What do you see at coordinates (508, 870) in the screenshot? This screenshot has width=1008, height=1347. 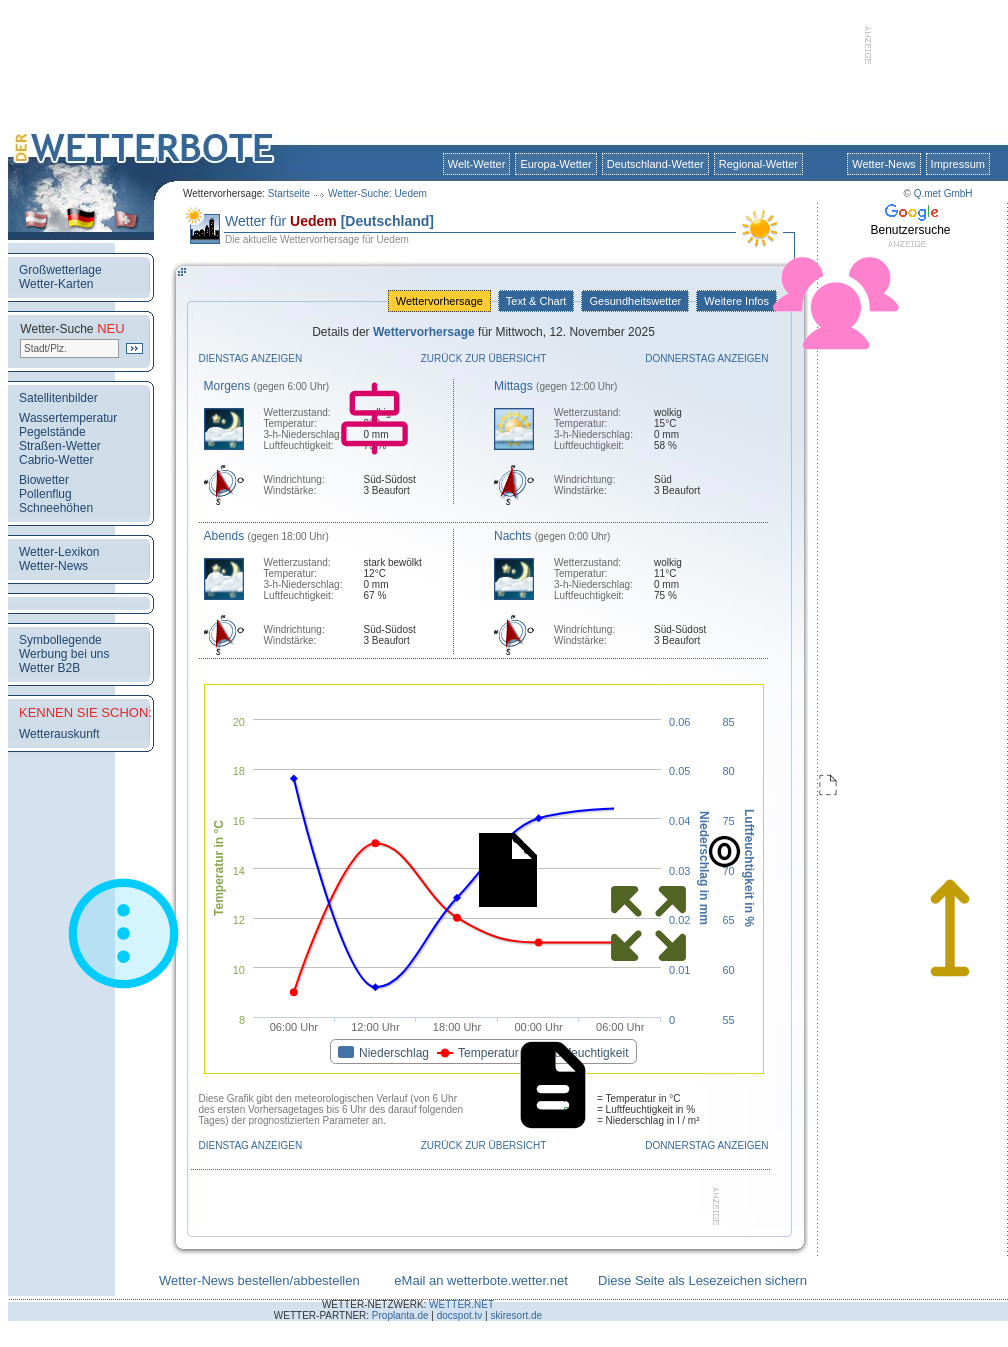 I see `insert or upload a file` at bounding box center [508, 870].